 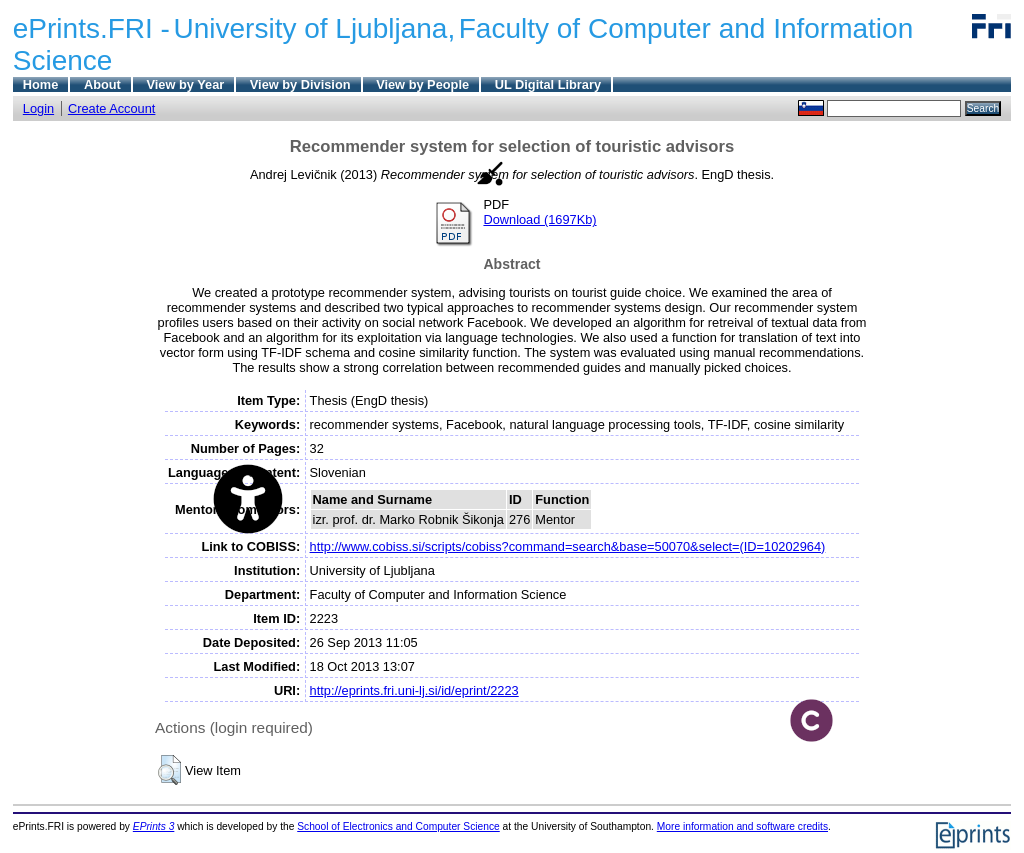 I want to click on quidditch or broomstick sports game mode, so click(x=490, y=173).